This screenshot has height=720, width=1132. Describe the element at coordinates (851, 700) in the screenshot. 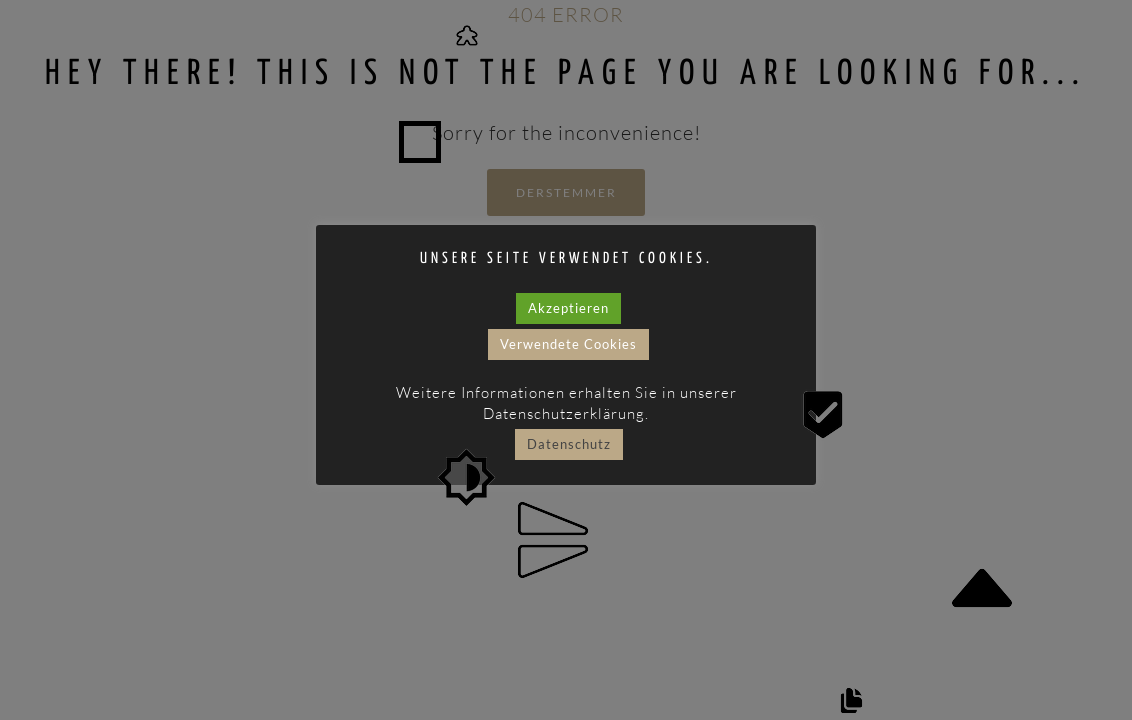

I see `duplicate or copy a document` at that location.